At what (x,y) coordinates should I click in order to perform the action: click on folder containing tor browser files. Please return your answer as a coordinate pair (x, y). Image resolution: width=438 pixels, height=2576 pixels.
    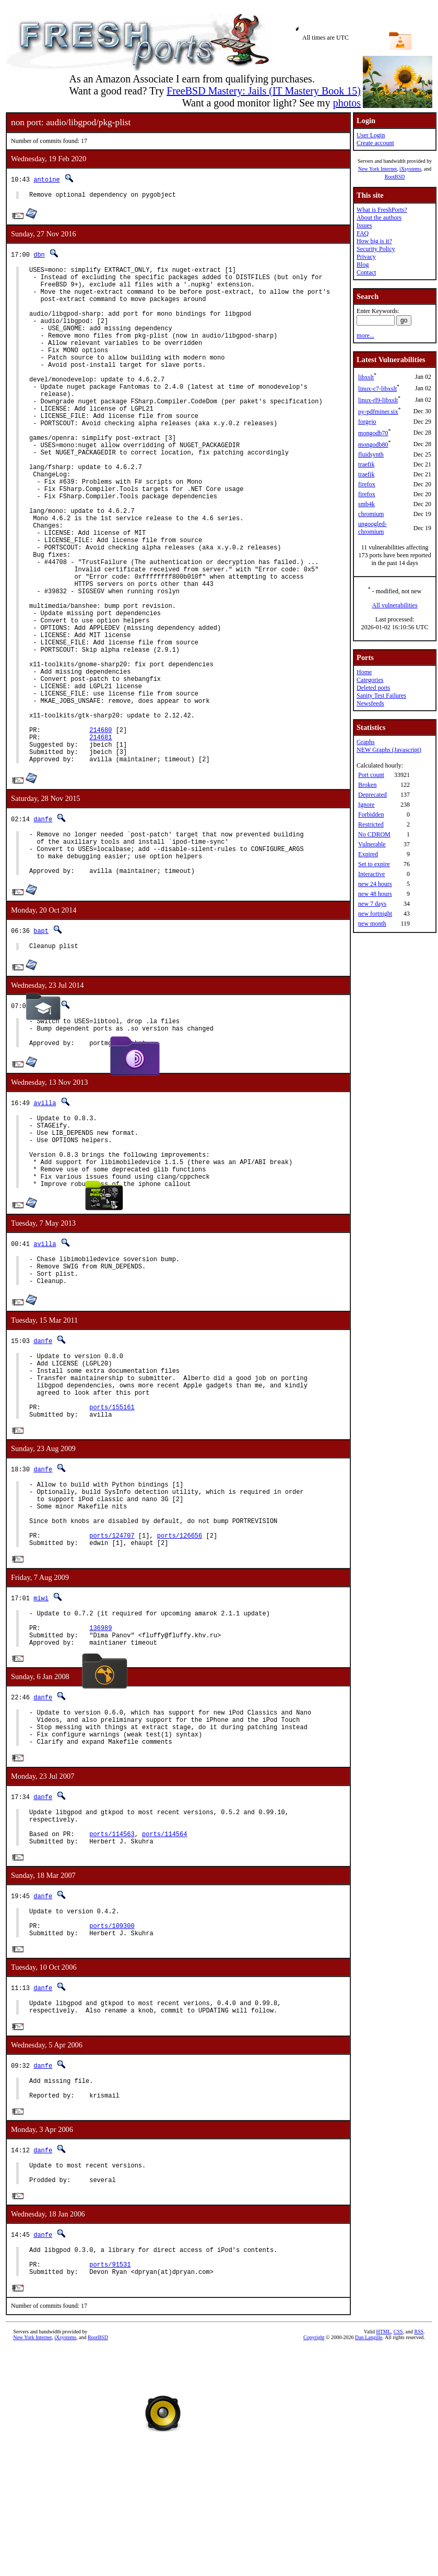
    Looking at the image, I should click on (135, 1057).